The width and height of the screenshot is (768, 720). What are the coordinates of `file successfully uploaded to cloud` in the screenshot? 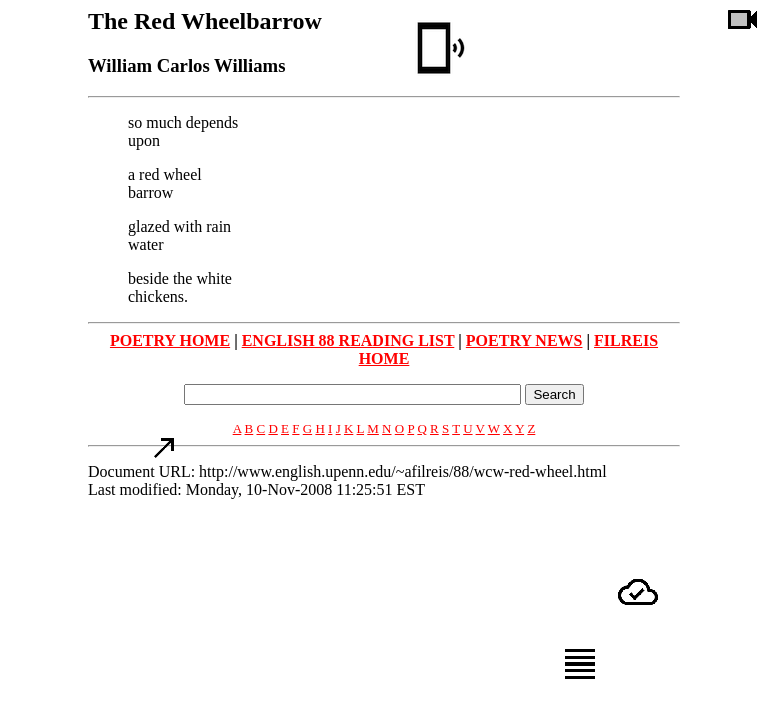 It's located at (638, 592).